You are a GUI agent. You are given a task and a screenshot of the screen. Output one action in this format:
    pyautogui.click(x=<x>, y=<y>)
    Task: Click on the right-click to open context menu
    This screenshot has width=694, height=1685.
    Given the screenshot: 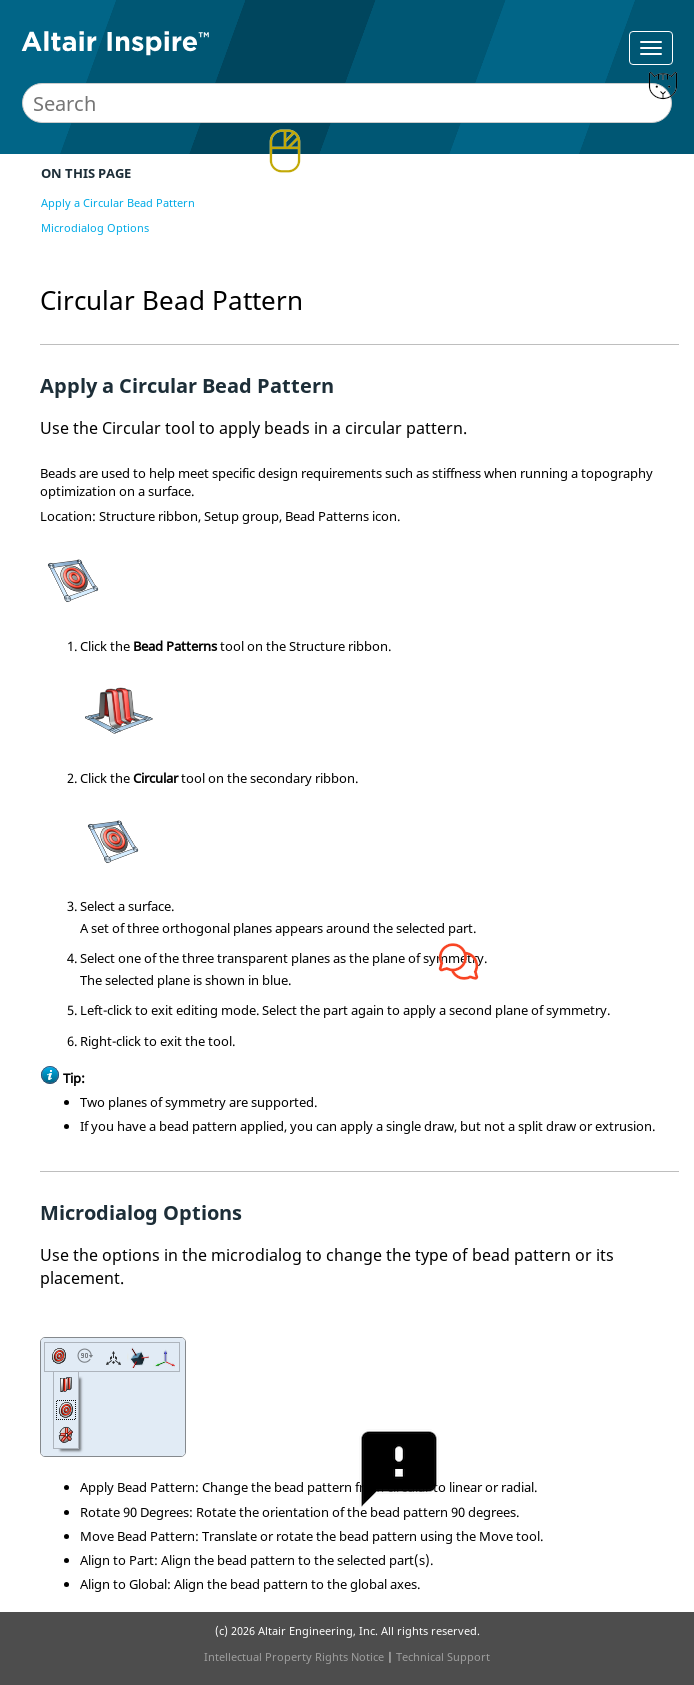 What is the action you would take?
    pyautogui.click(x=285, y=151)
    